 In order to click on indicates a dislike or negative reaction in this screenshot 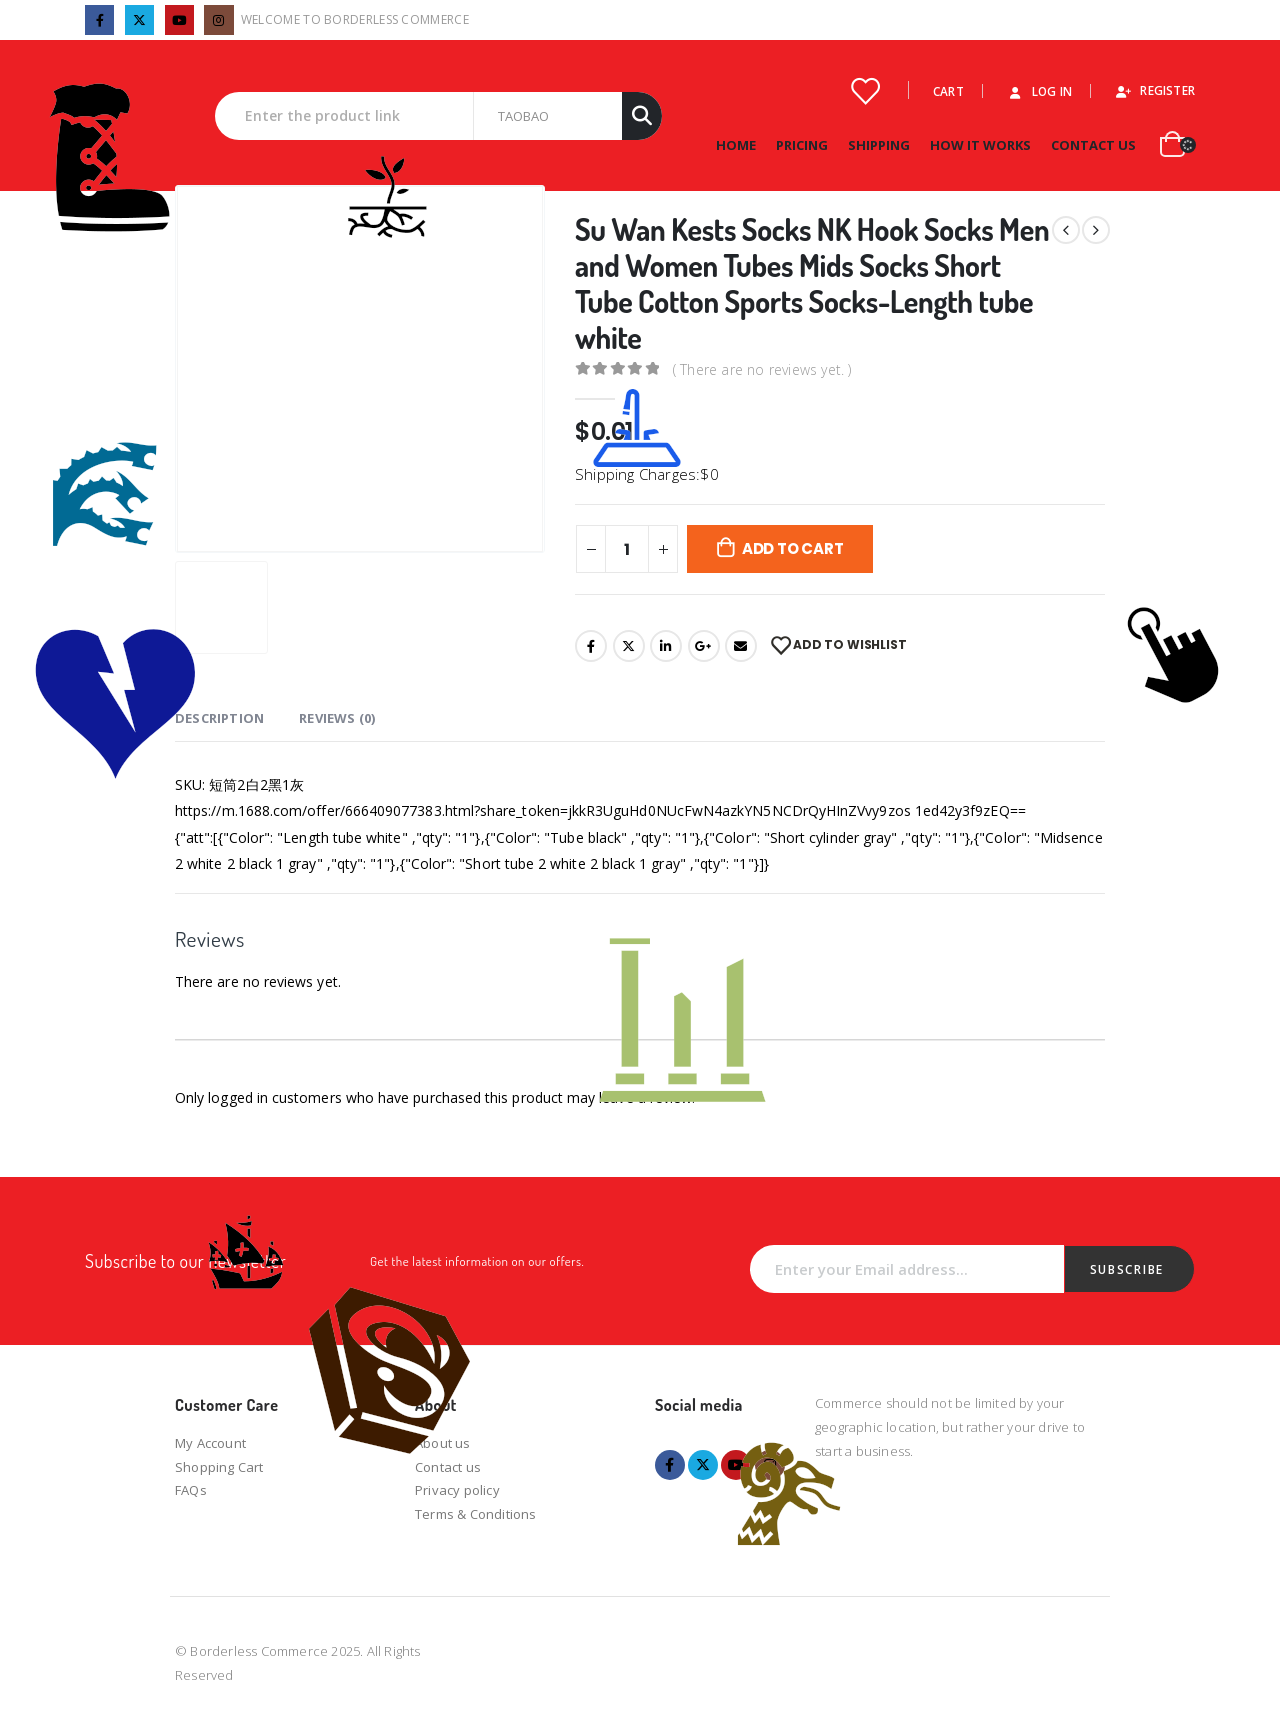, I will do `click(115, 703)`.